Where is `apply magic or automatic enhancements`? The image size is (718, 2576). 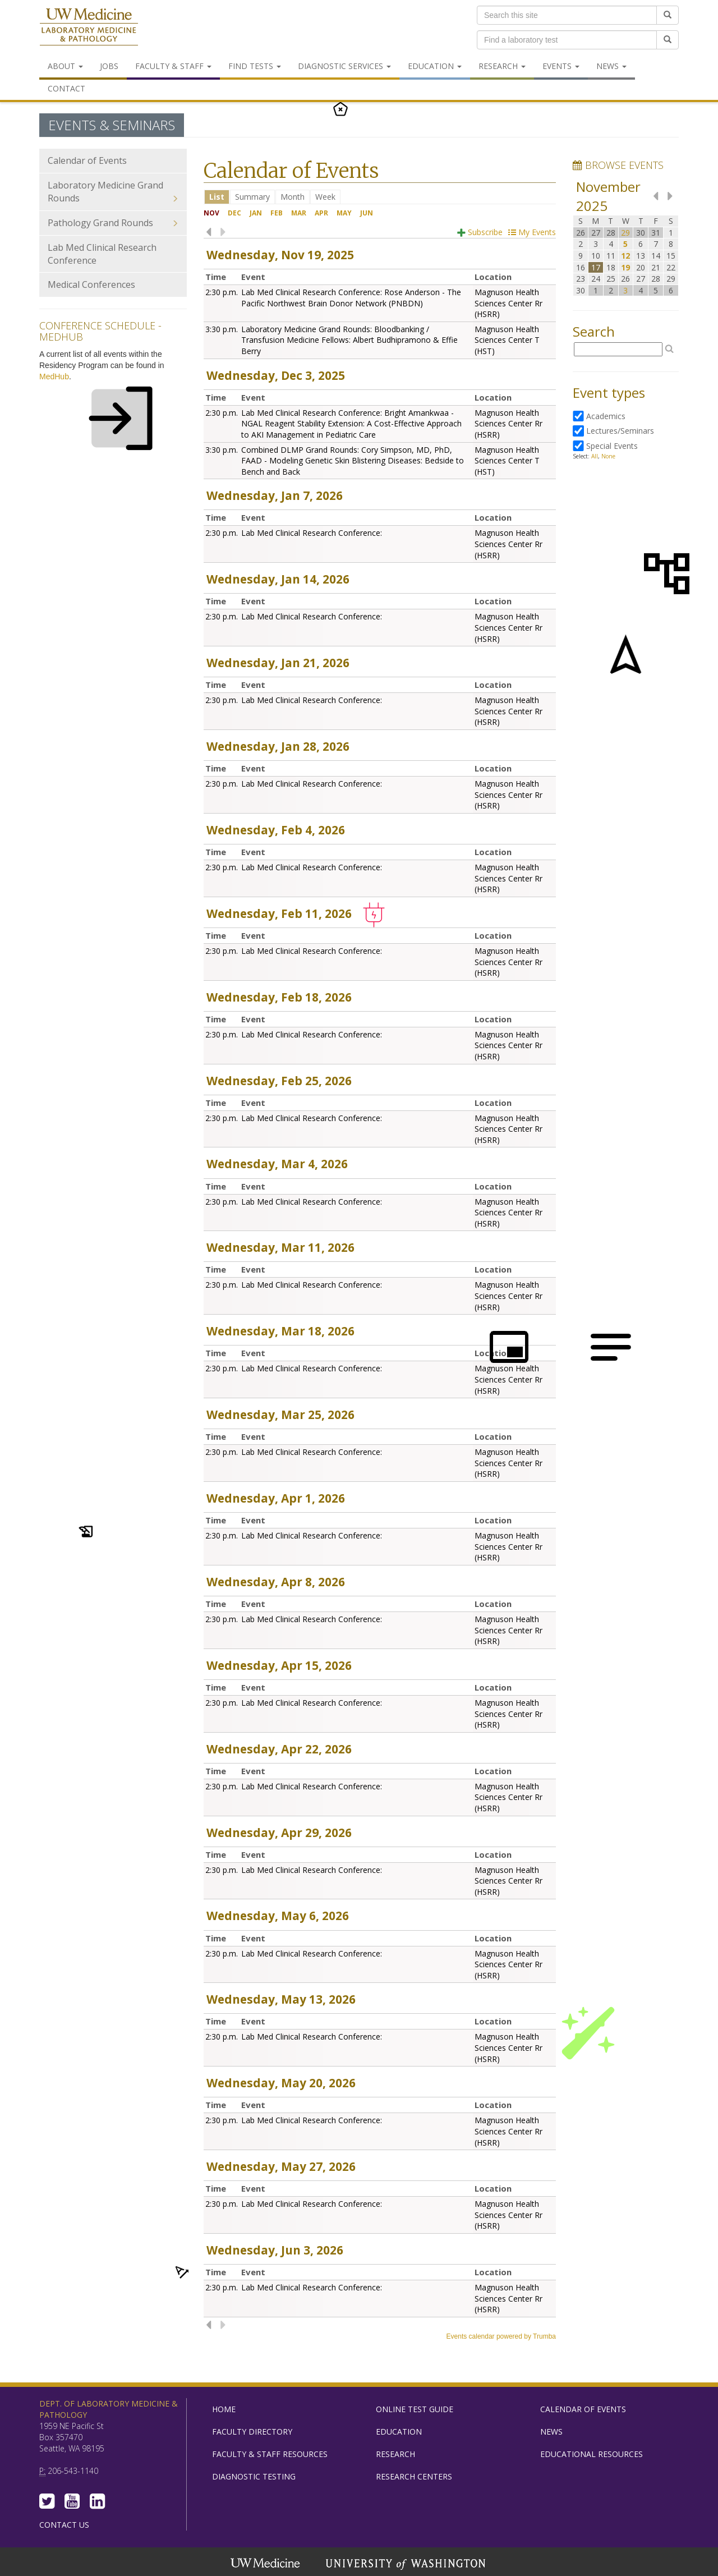 apply magic or automatic enhancements is located at coordinates (588, 2033).